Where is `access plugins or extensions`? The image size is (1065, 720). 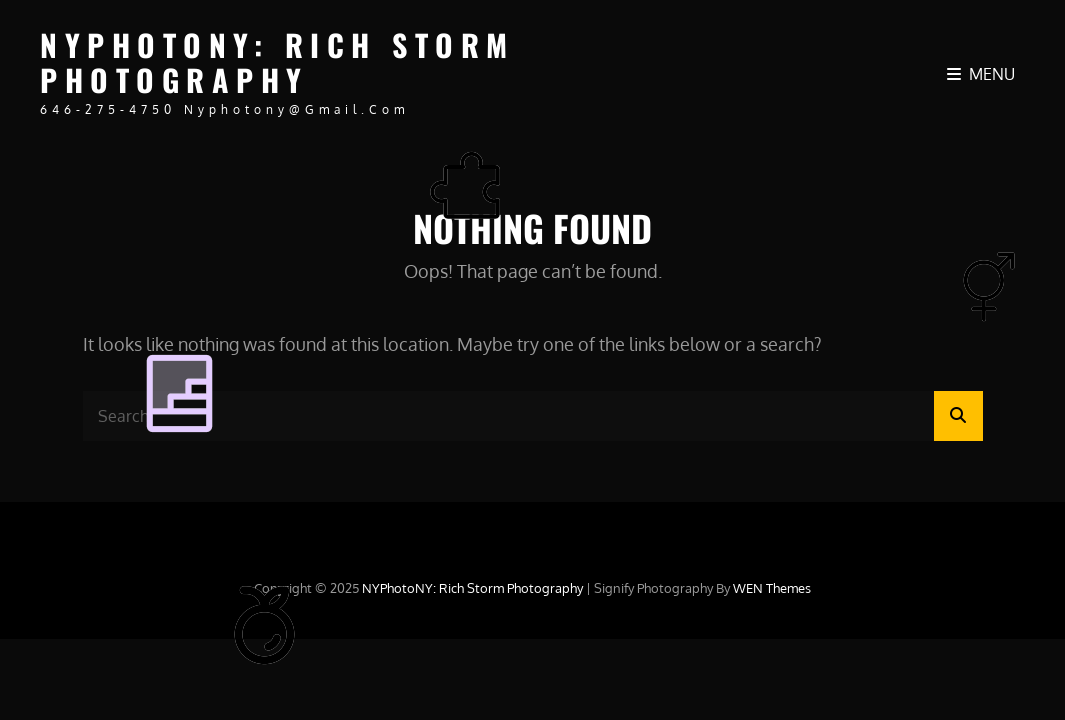 access plugins or extensions is located at coordinates (469, 188).